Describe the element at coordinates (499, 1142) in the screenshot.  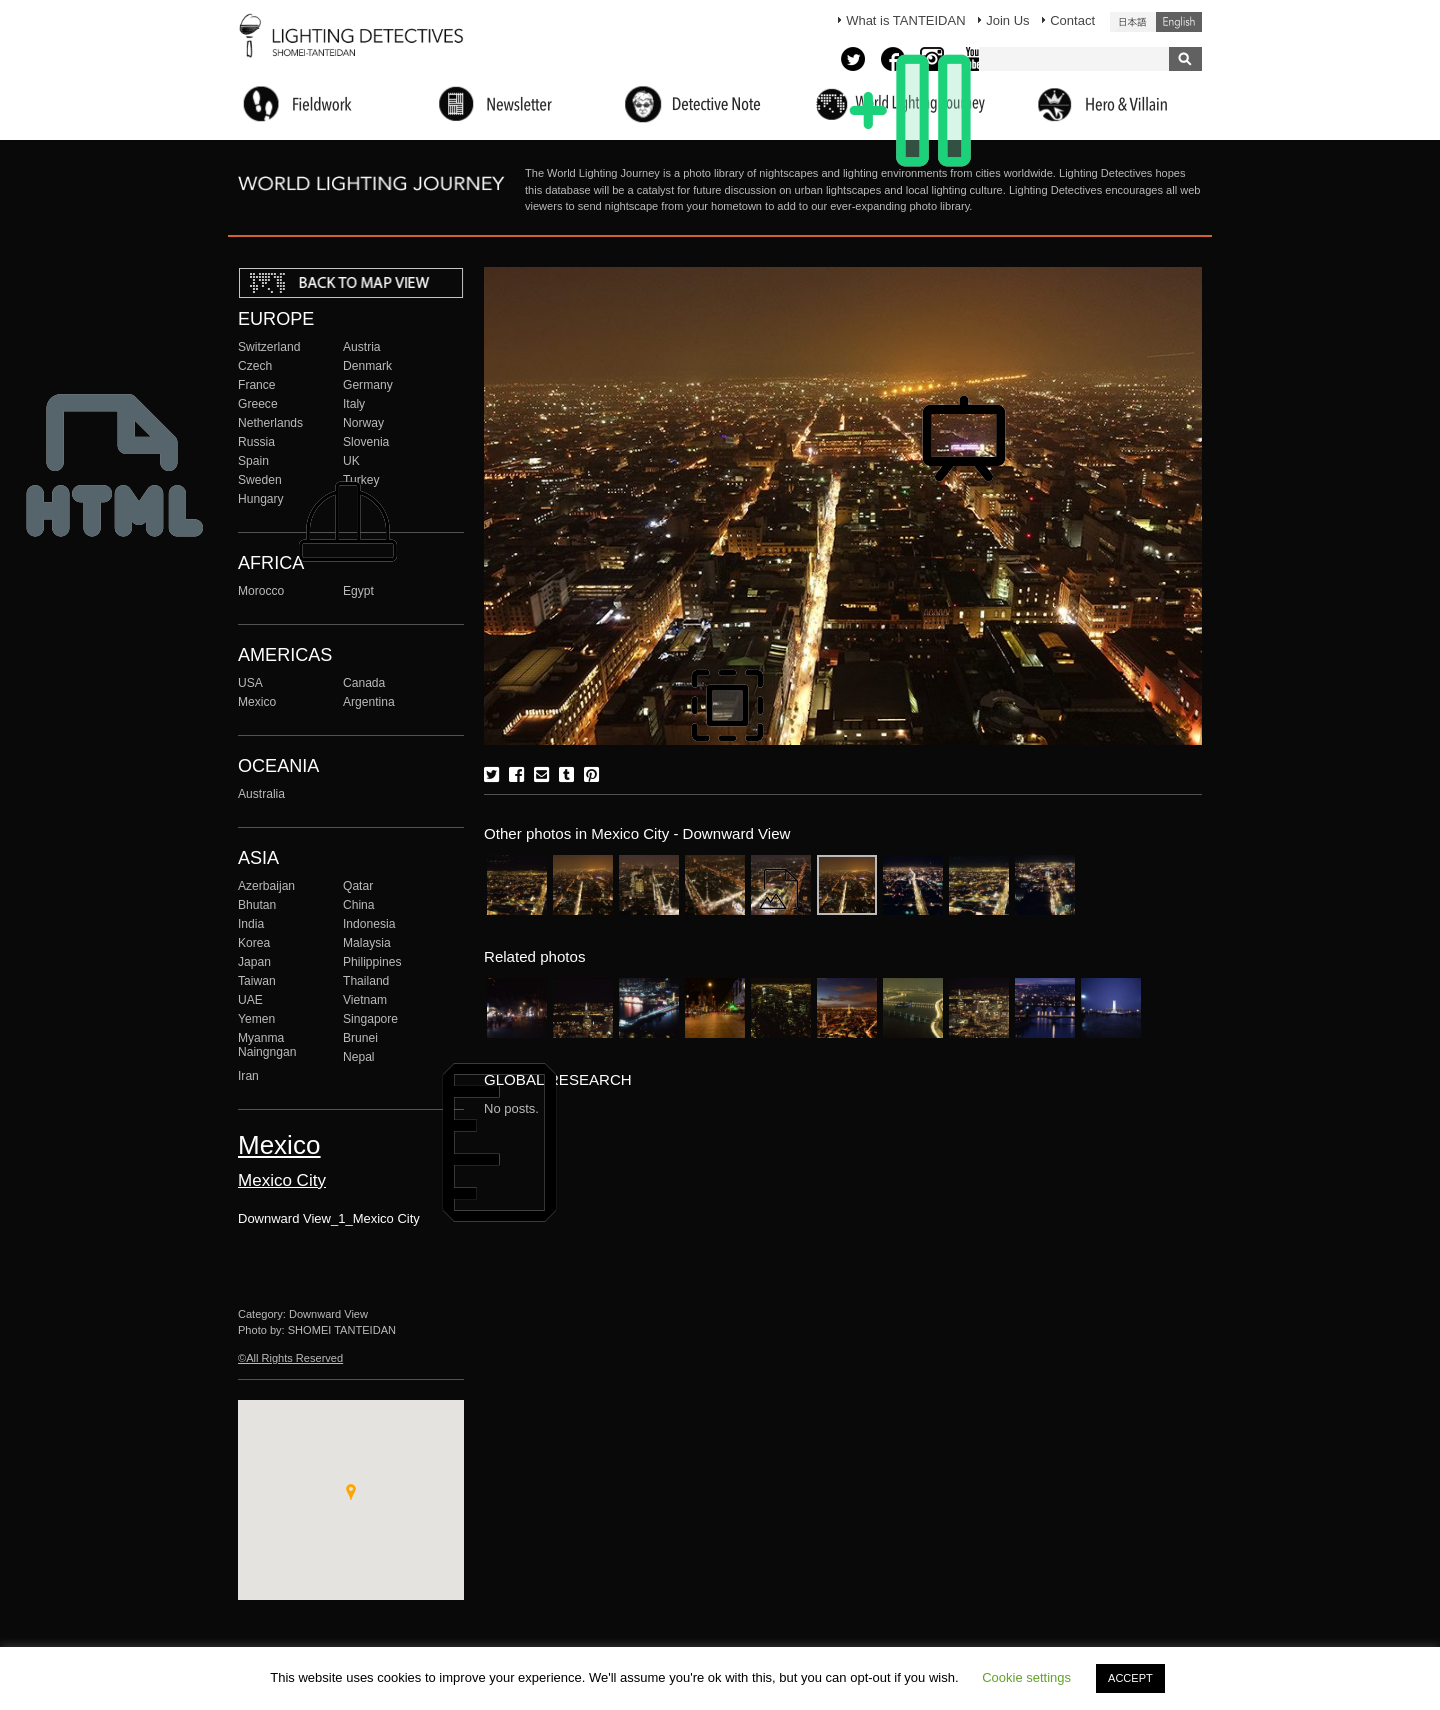
I see `view or edit measurement units` at that location.